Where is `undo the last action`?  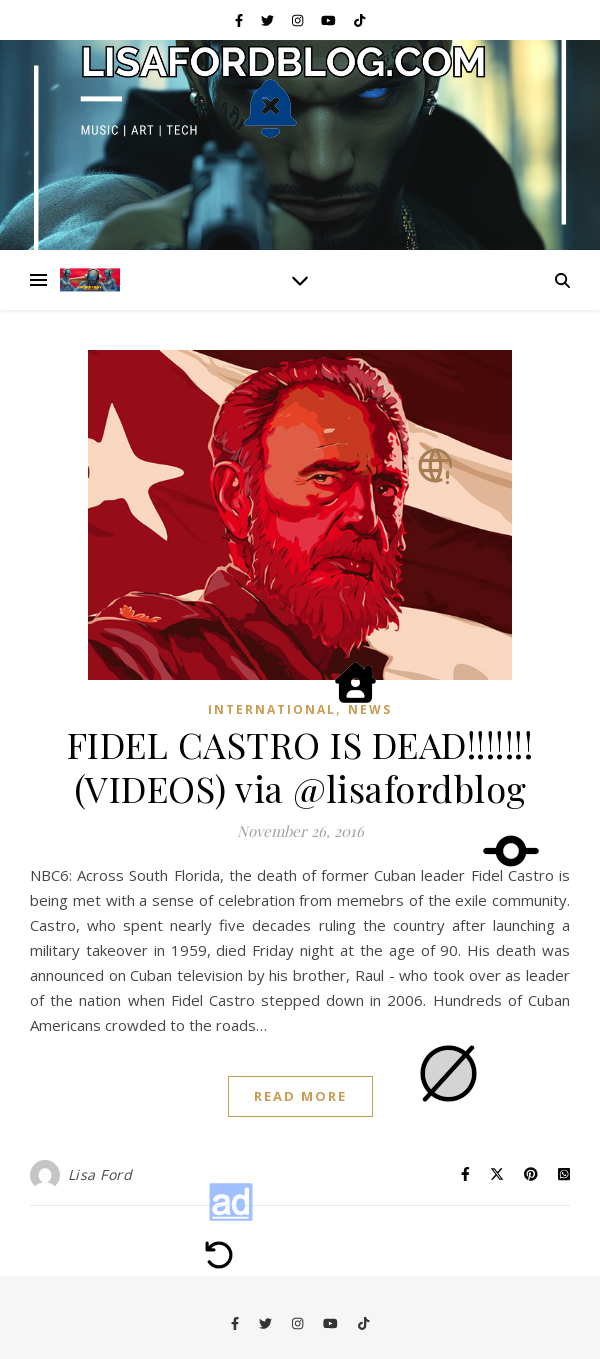
undo the last action is located at coordinates (219, 1255).